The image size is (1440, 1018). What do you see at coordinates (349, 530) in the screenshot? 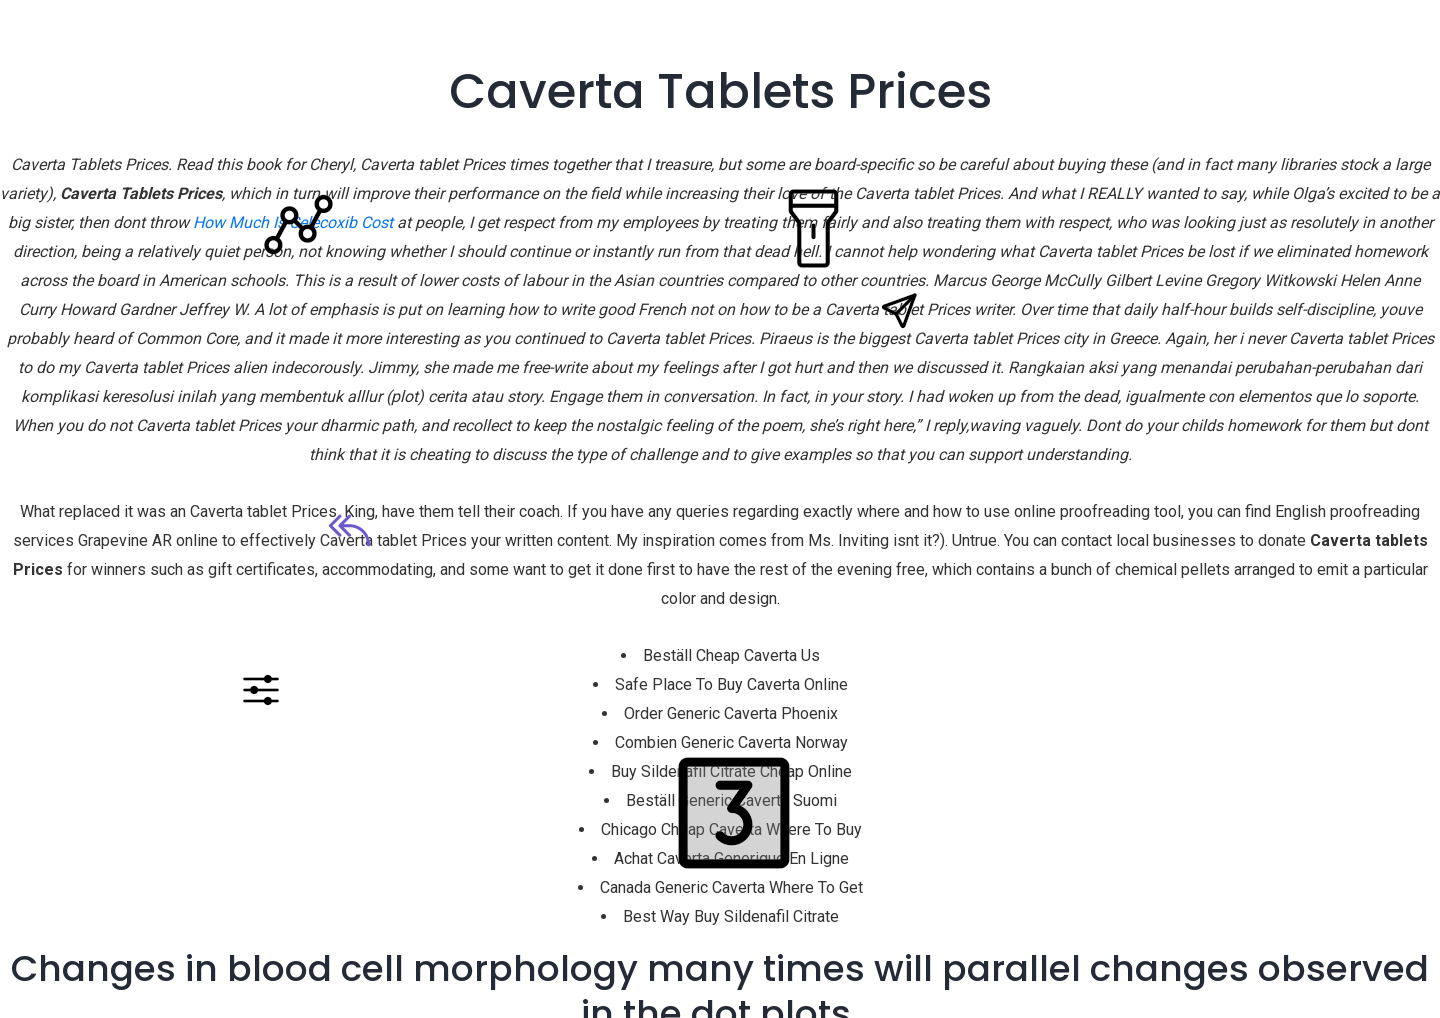
I see `reply all to a message or email` at bounding box center [349, 530].